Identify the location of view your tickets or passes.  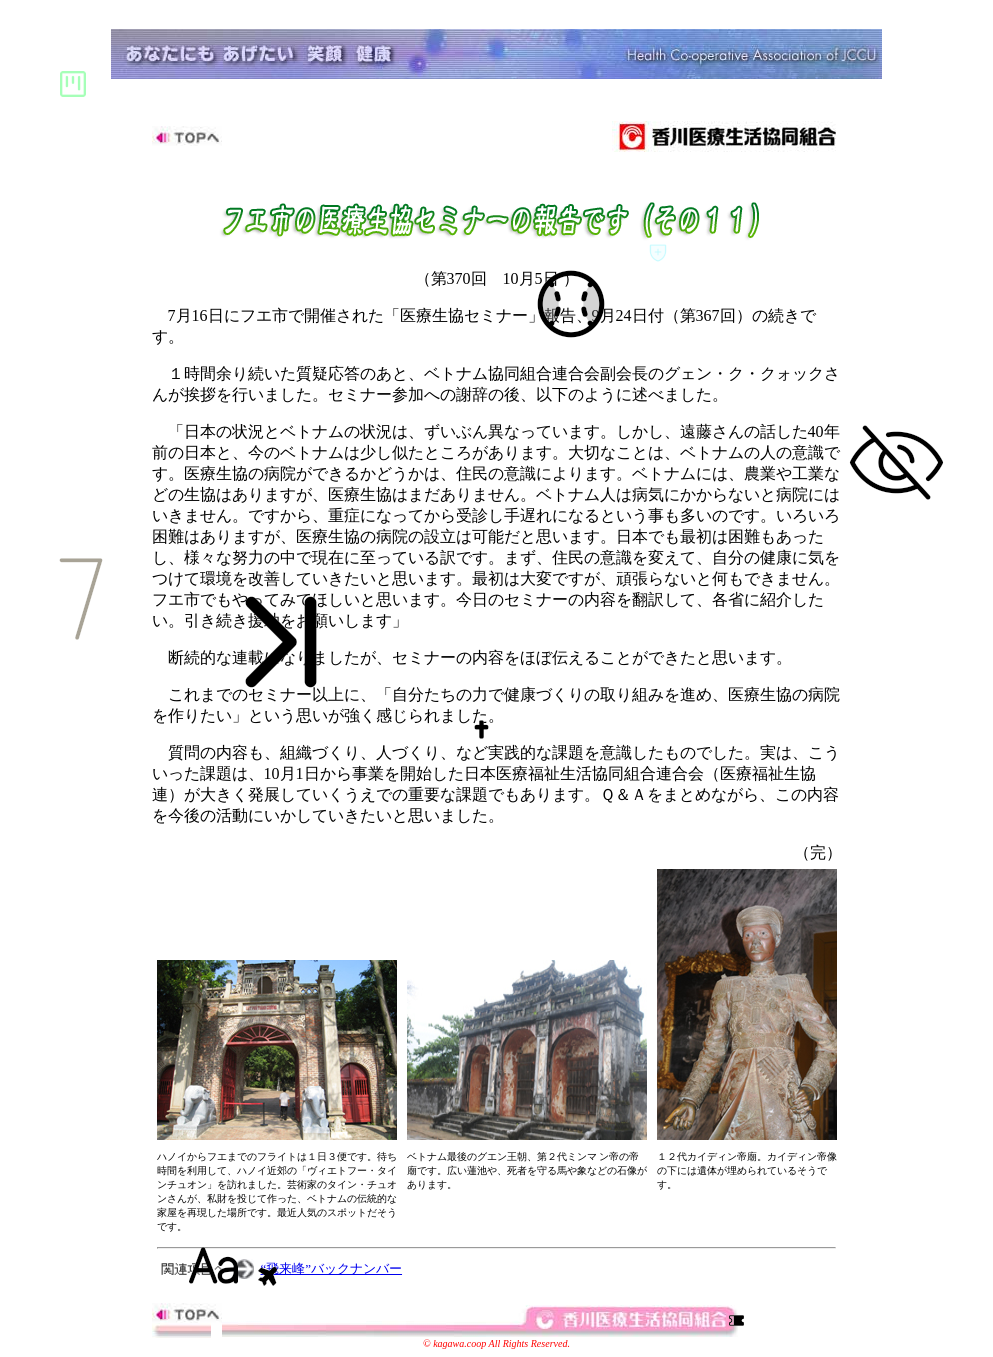
(736, 1320).